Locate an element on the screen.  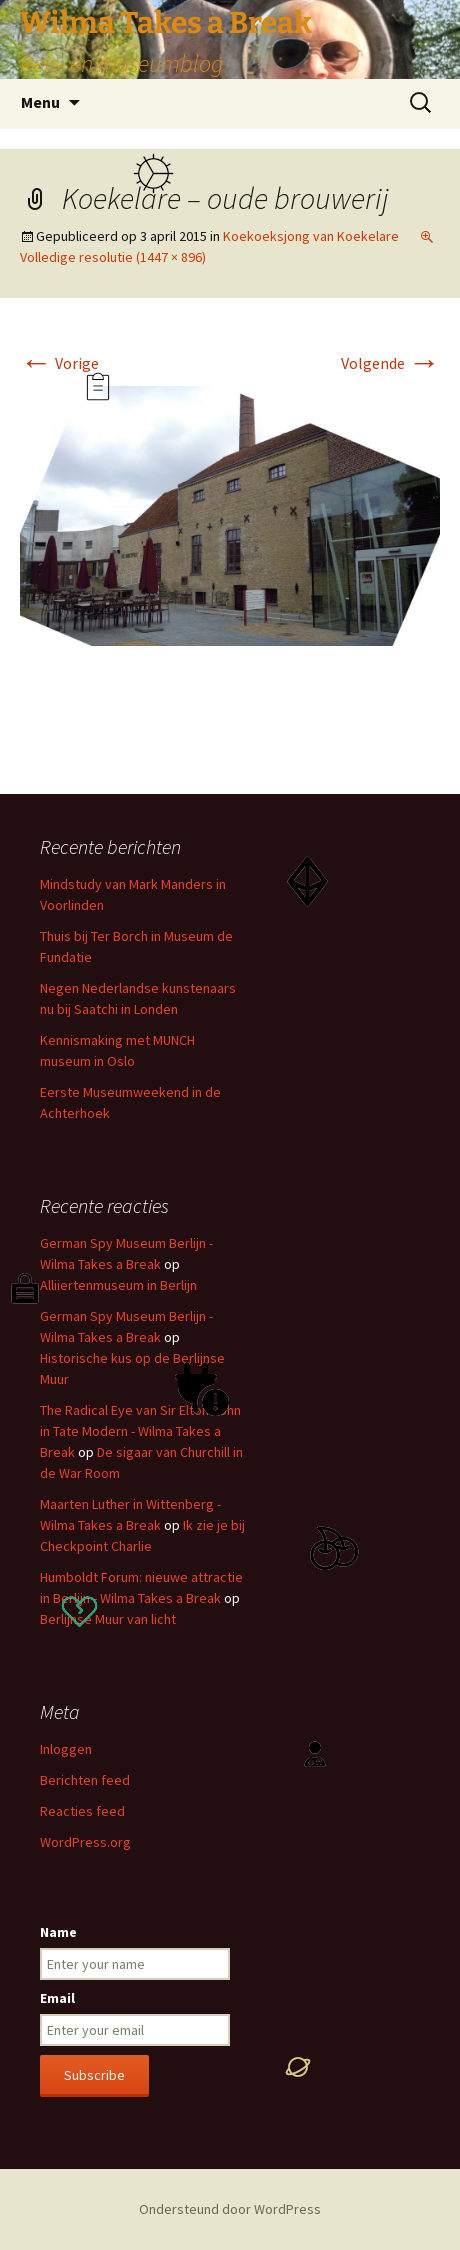
ethereum cryptocurrency symbol is located at coordinates (307, 881).